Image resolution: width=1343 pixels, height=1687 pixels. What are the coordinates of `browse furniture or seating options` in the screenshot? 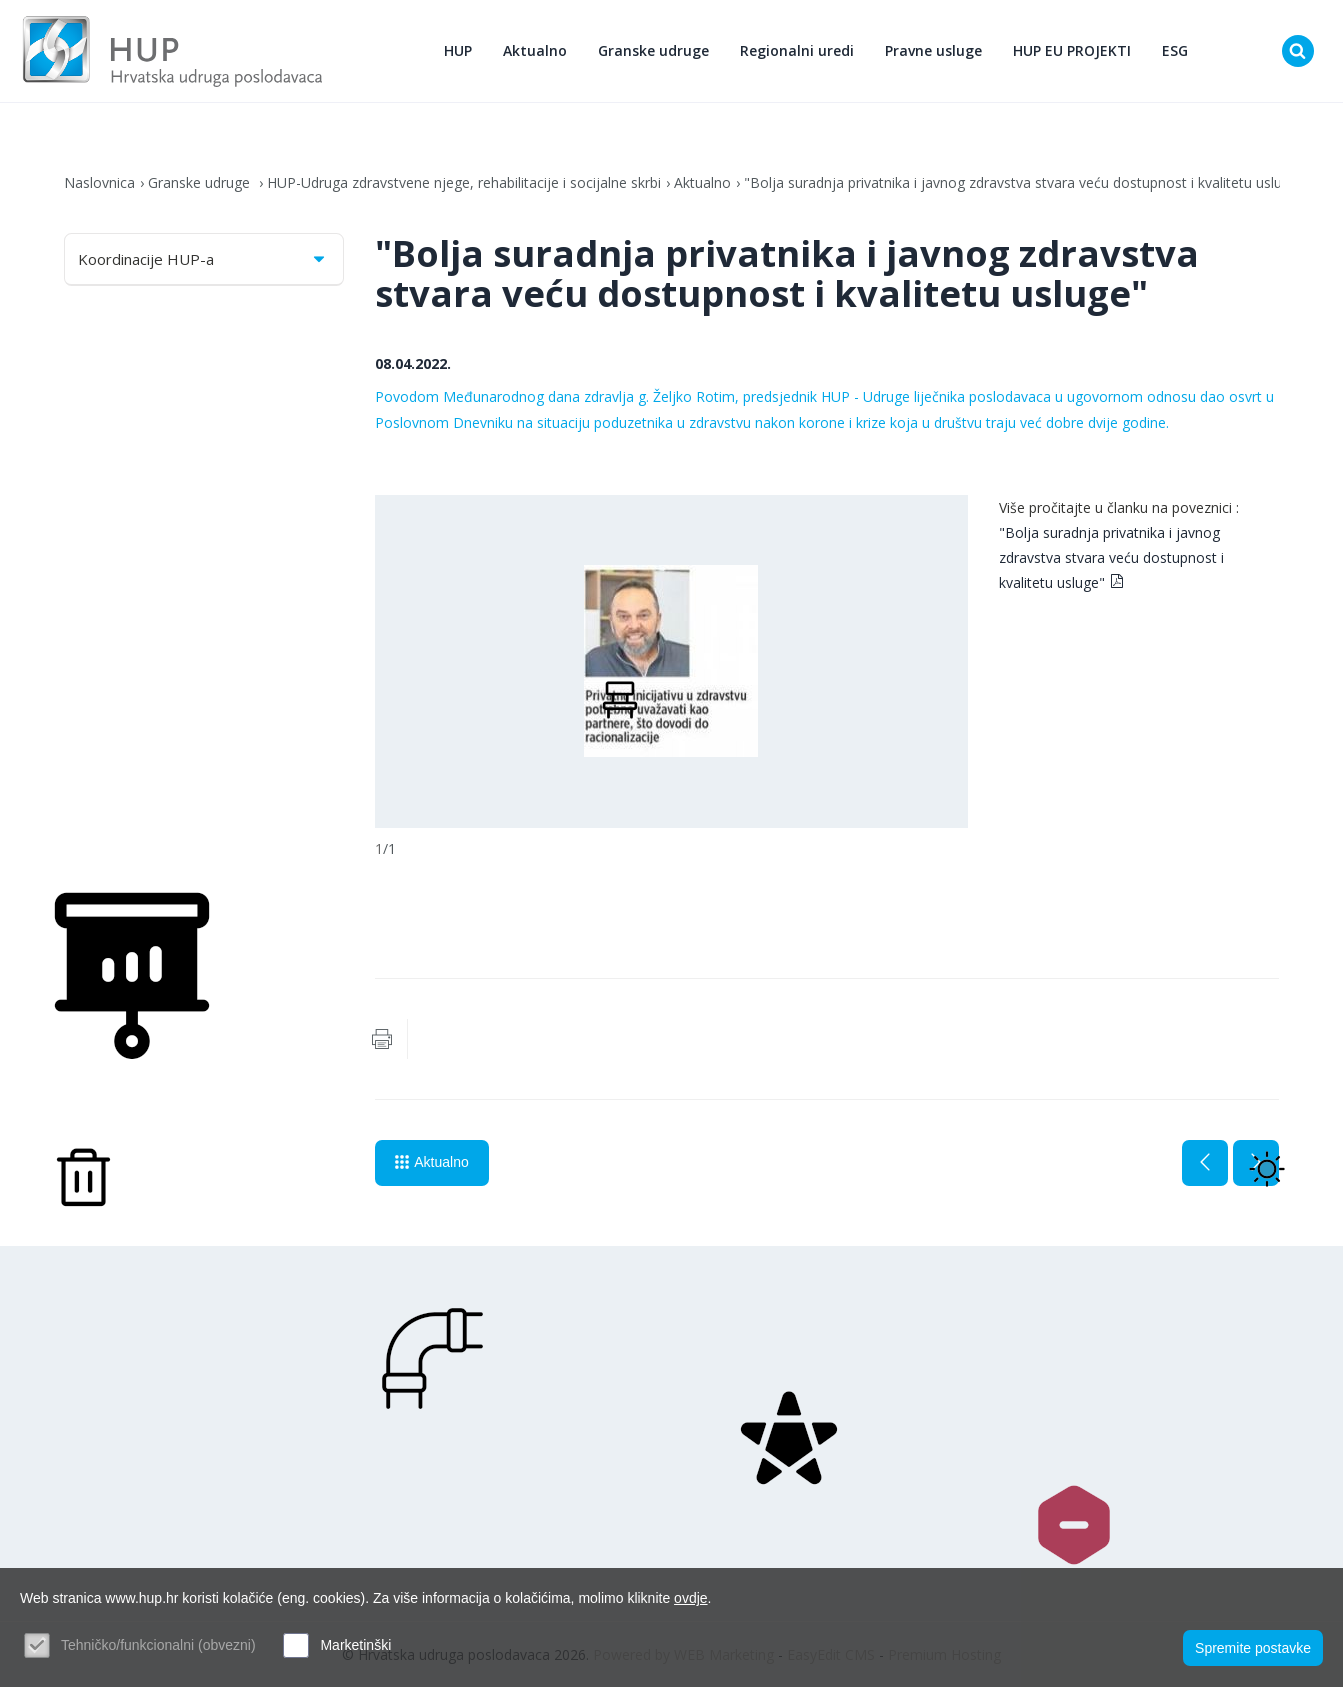 It's located at (620, 700).